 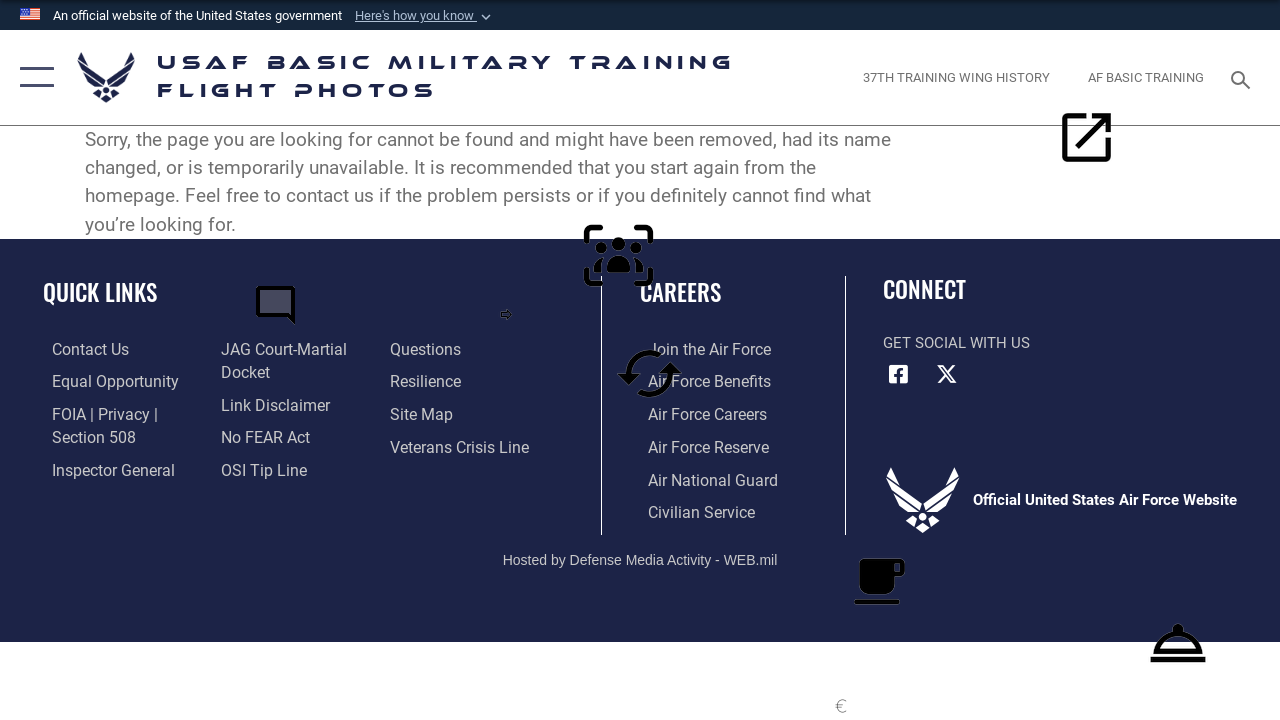 What do you see at coordinates (618, 255) in the screenshot?
I see `scan or detect people in frame` at bounding box center [618, 255].